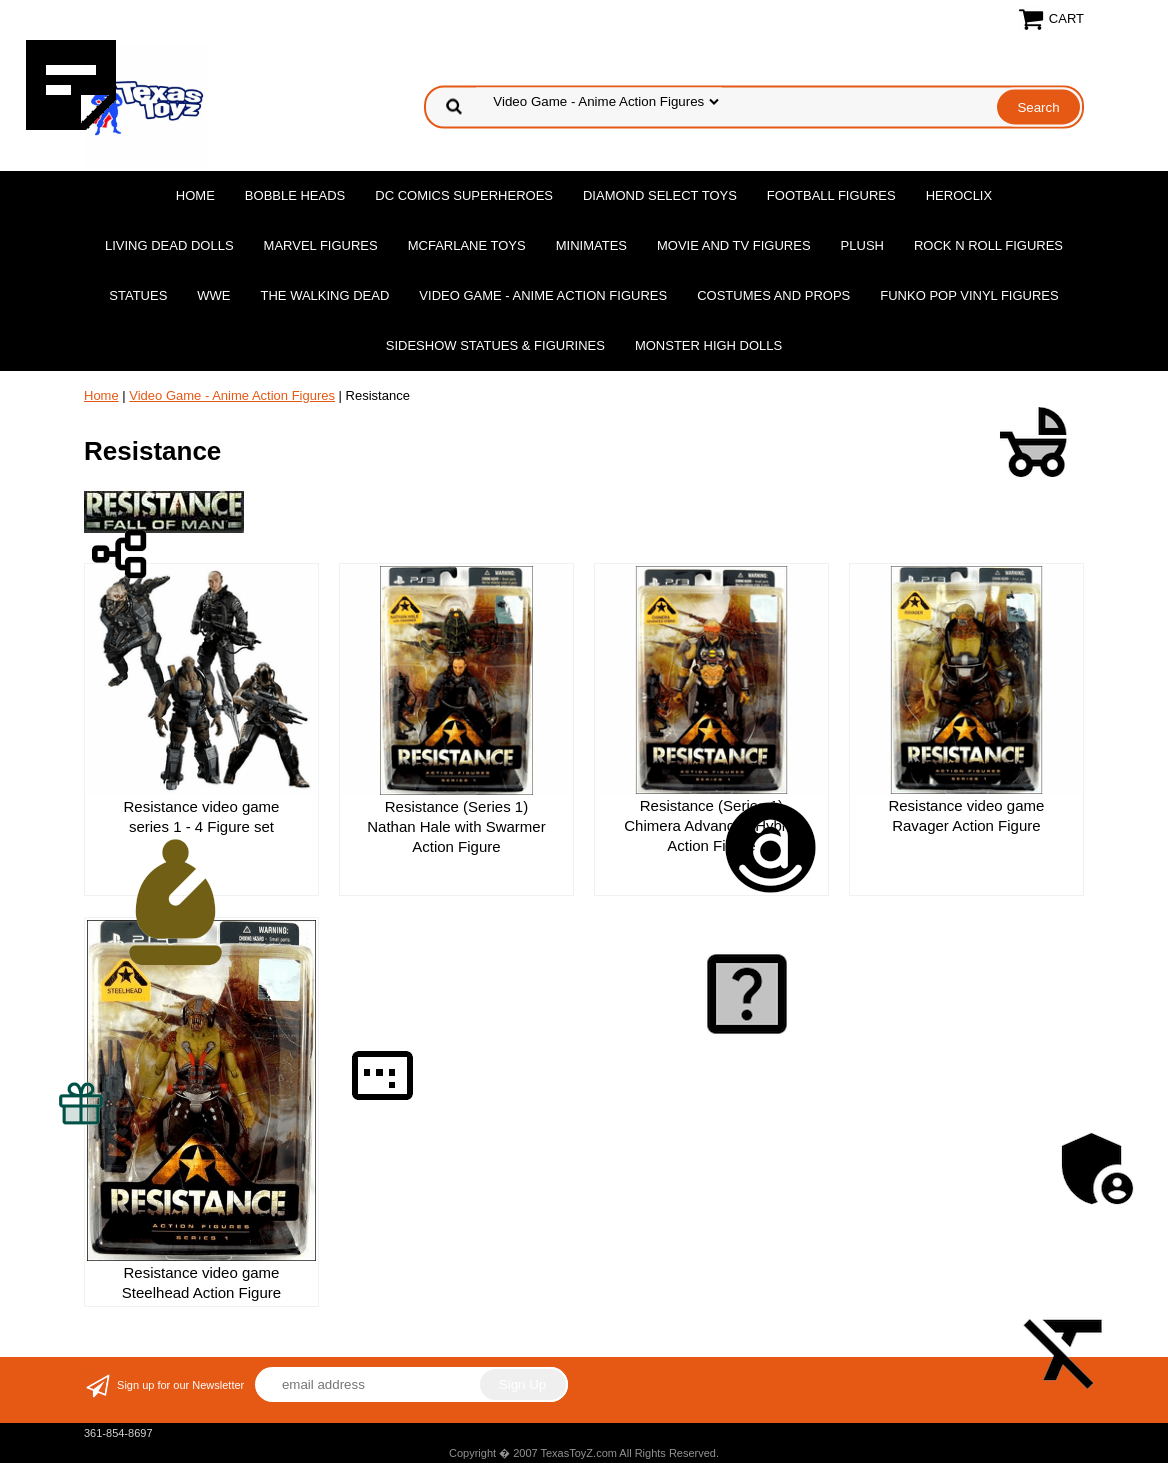  What do you see at coordinates (71, 85) in the screenshot?
I see `create a new sticky note` at bounding box center [71, 85].